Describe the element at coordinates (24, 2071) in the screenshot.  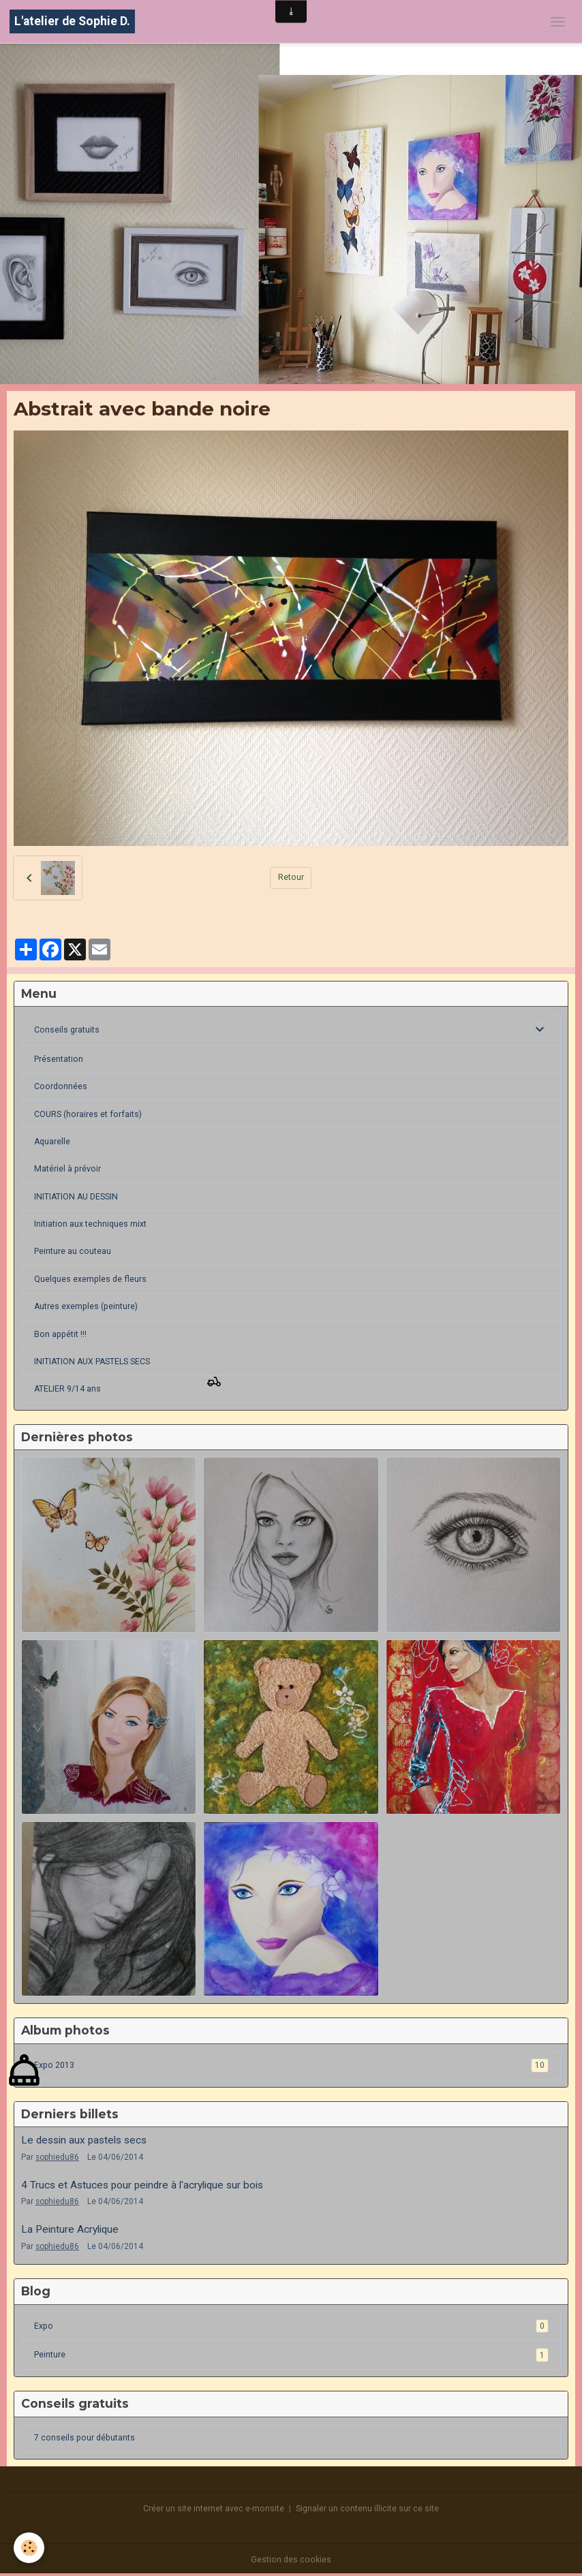
I see `select winter or cold weather category` at that location.